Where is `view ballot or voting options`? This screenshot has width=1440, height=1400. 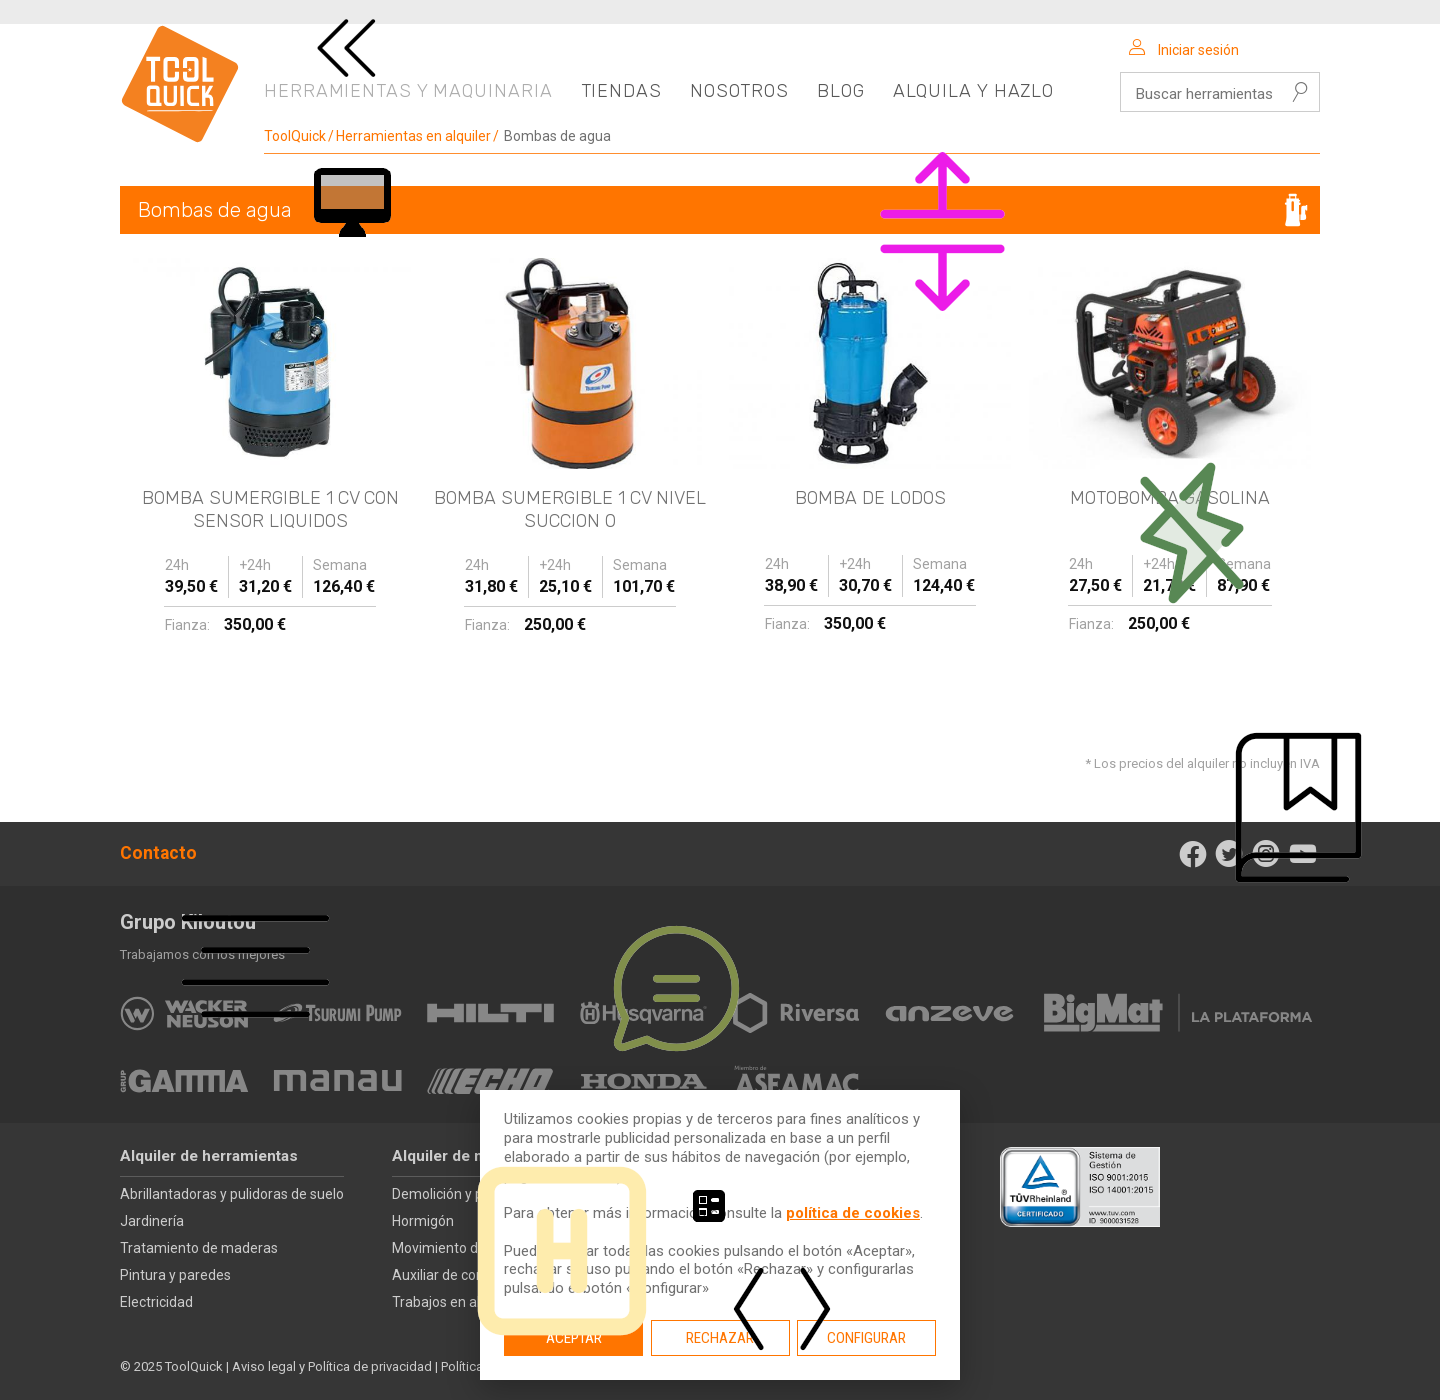
view ballot or voting options is located at coordinates (709, 1206).